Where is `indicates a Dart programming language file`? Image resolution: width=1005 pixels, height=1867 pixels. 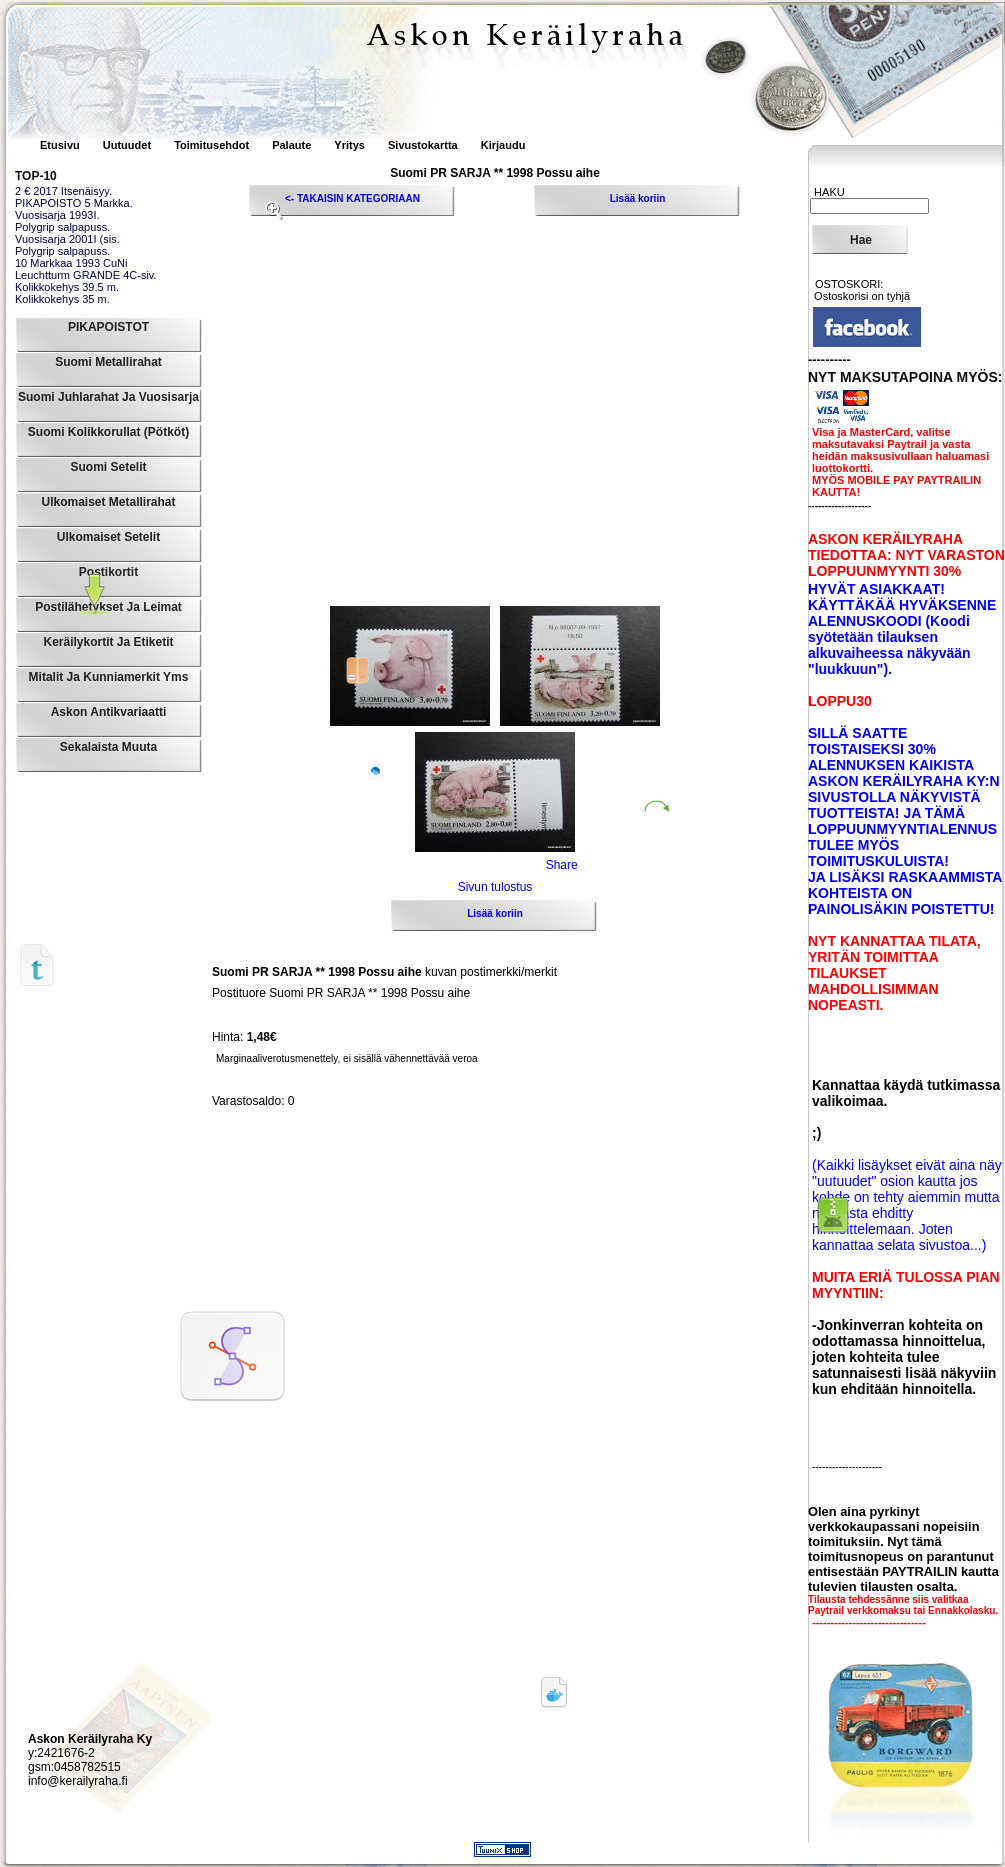
indicates a Dart programming language file is located at coordinates (375, 770).